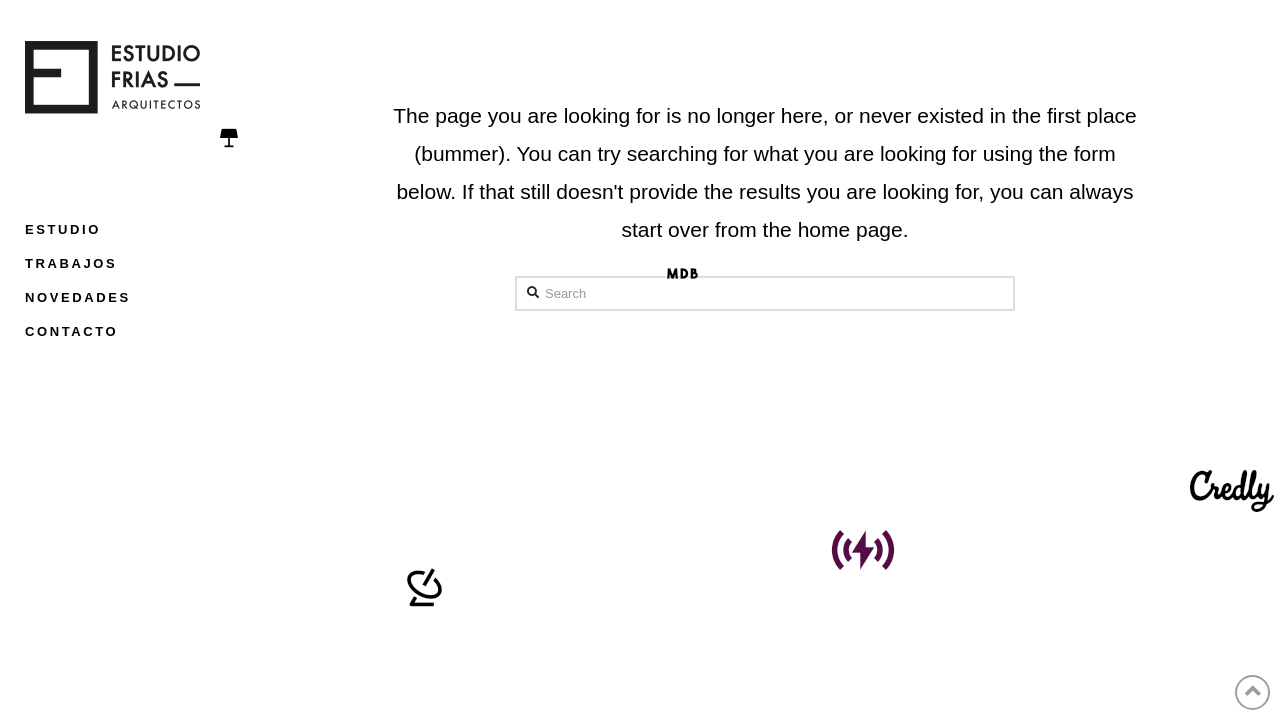 The image size is (1280, 720). I want to click on indicates wireless charging is active, so click(863, 550).